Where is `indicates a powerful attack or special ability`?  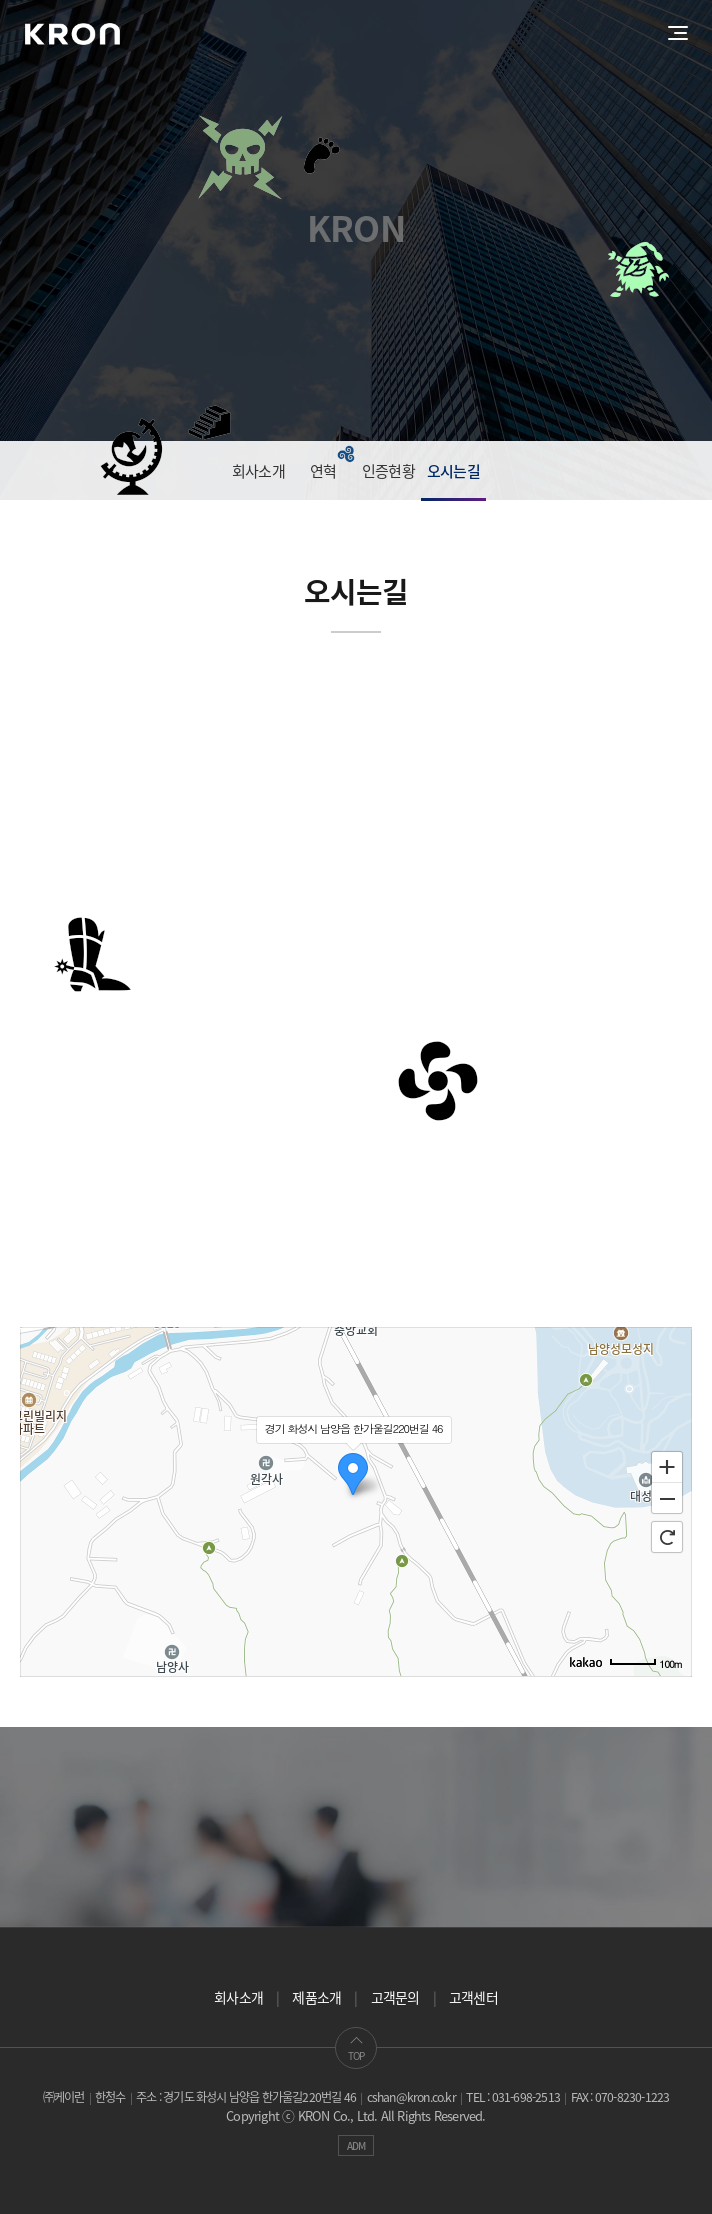 indicates a powerful attack or special ability is located at coordinates (240, 157).